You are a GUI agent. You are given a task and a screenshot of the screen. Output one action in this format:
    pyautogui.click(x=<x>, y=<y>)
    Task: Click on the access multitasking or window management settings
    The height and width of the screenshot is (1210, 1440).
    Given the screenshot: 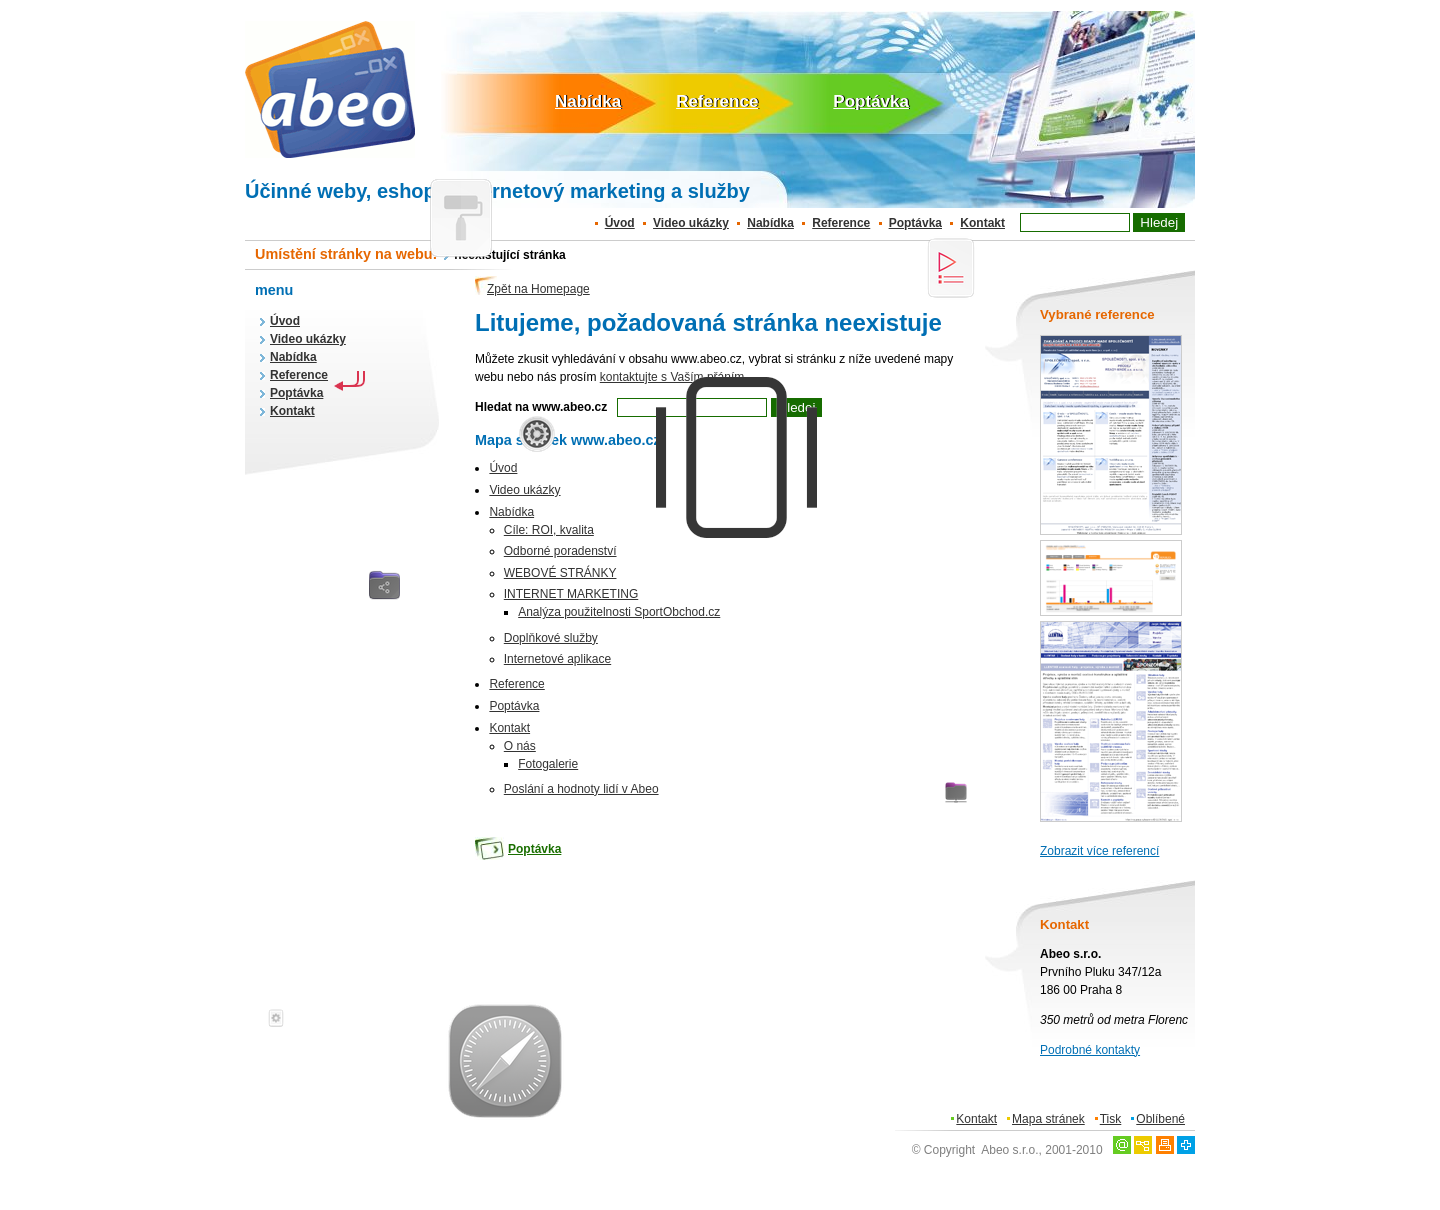 What is the action you would take?
    pyautogui.click(x=736, y=457)
    